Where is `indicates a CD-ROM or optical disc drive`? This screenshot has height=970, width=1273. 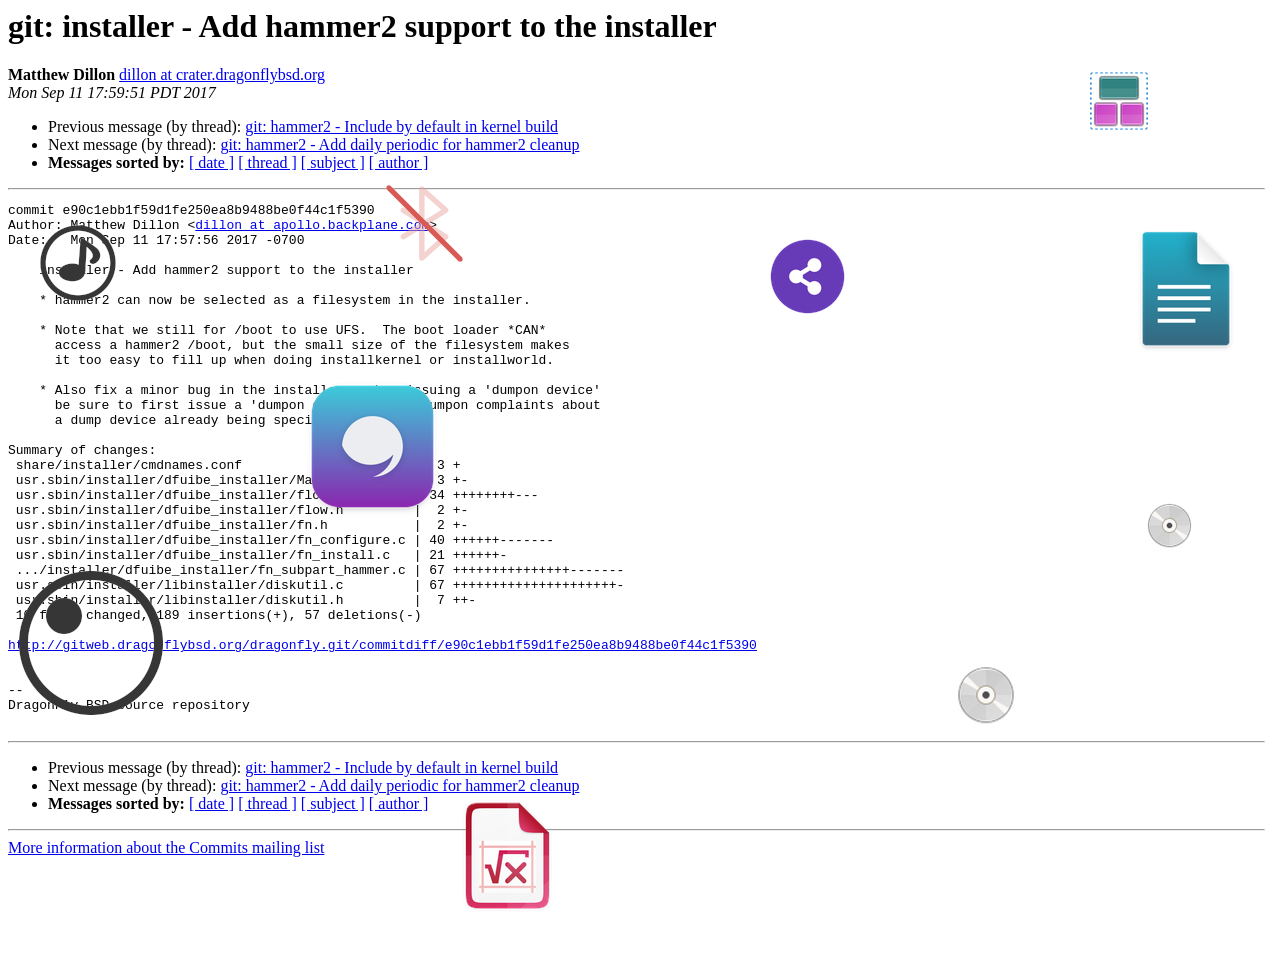 indicates a CD-ROM or optical disc drive is located at coordinates (986, 695).